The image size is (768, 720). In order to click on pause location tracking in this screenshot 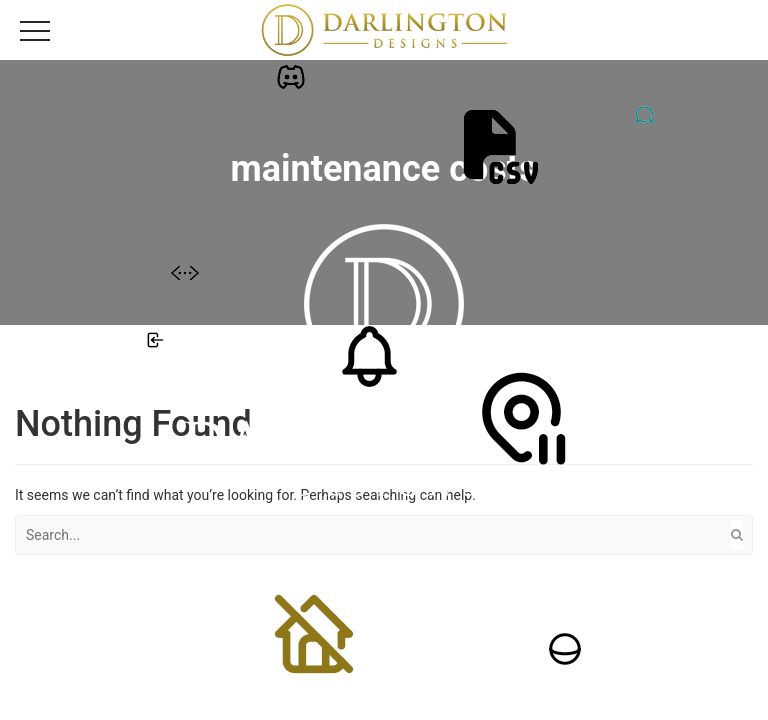, I will do `click(521, 416)`.